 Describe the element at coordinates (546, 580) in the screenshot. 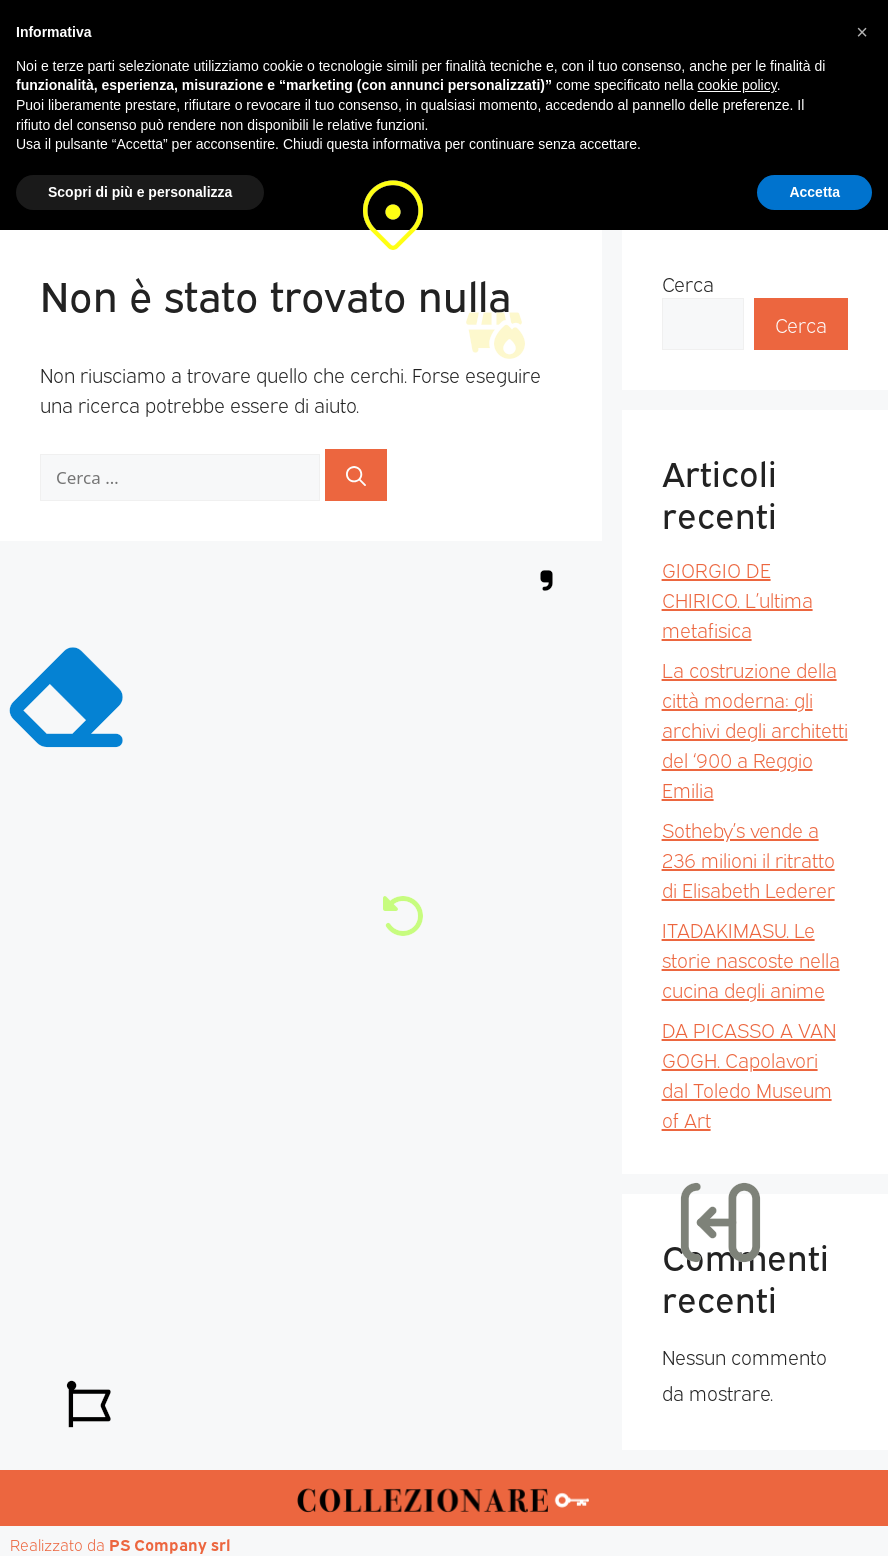

I see `insert closing single quotation mark` at that location.